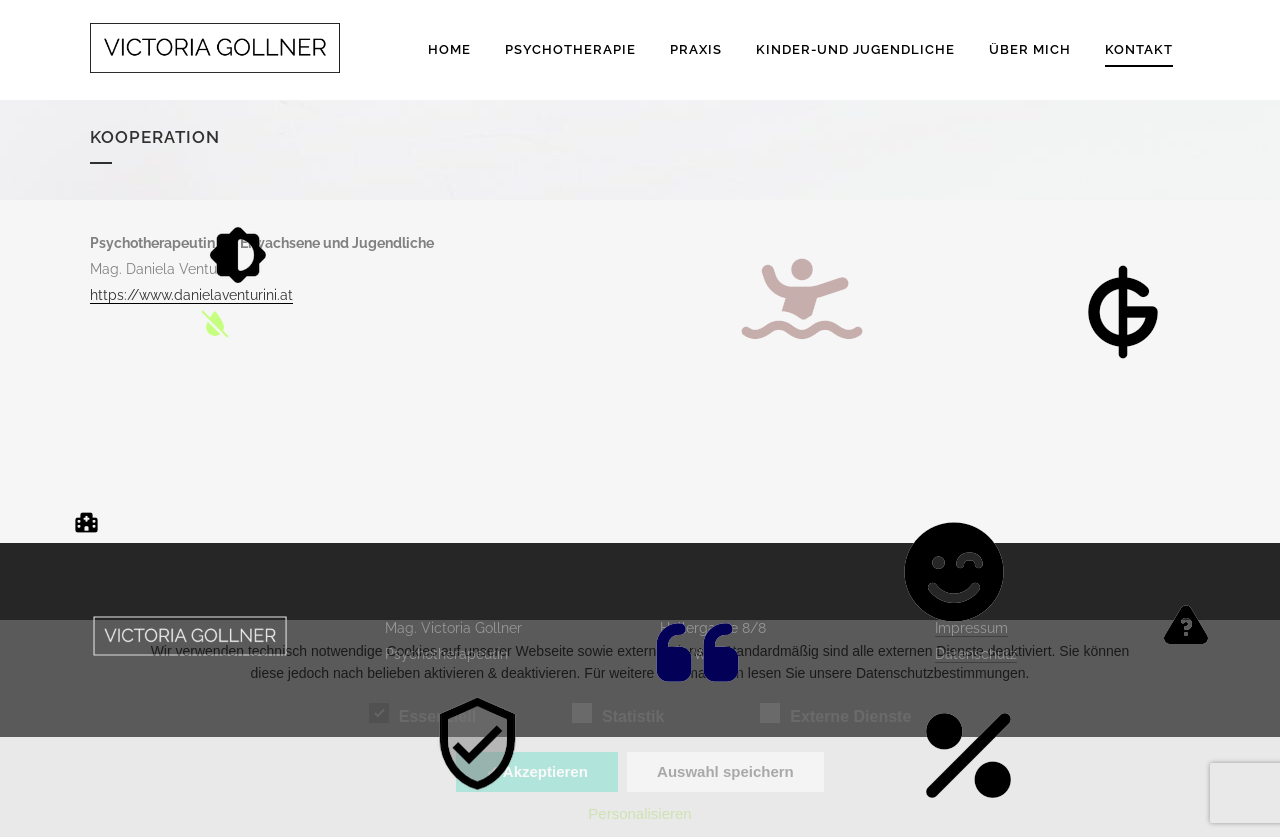 The image size is (1280, 837). Describe the element at coordinates (697, 652) in the screenshot. I see `insert a block quote` at that location.